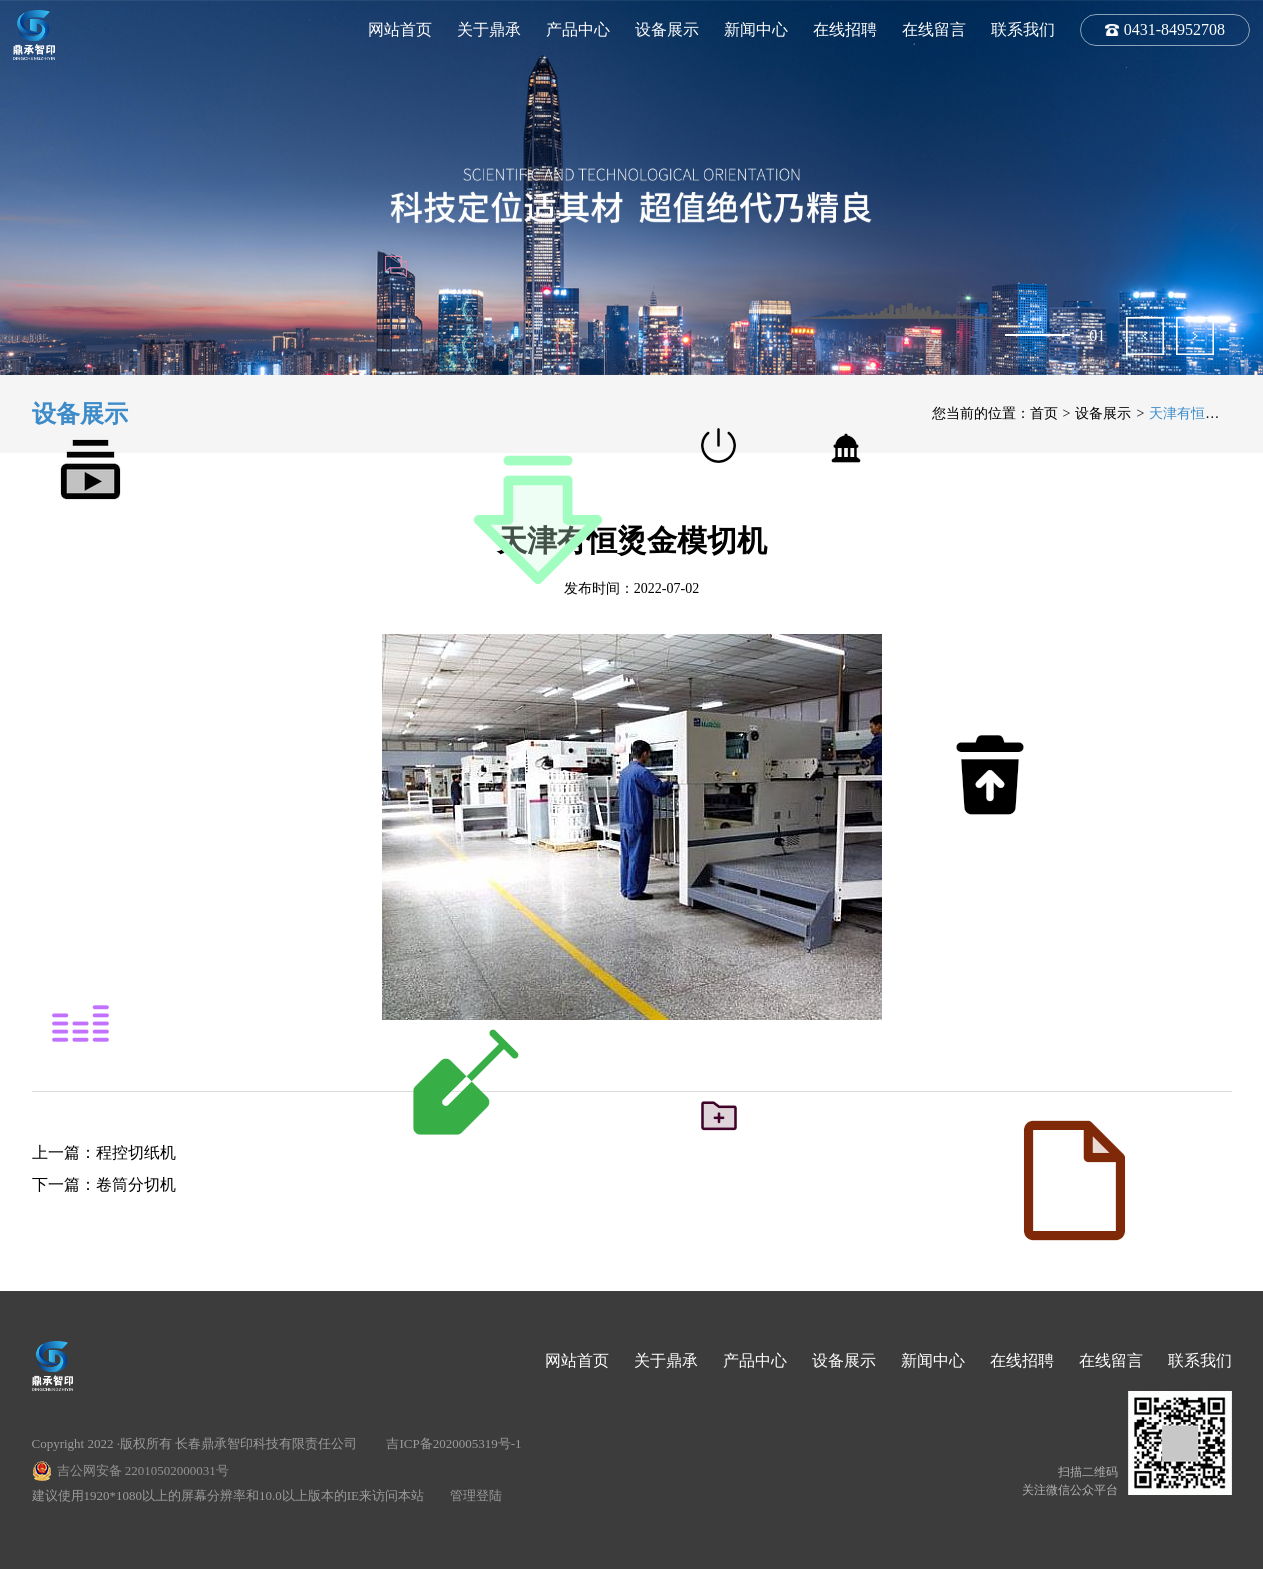 The image size is (1263, 1569). I want to click on view or open a document, so click(1074, 1180).